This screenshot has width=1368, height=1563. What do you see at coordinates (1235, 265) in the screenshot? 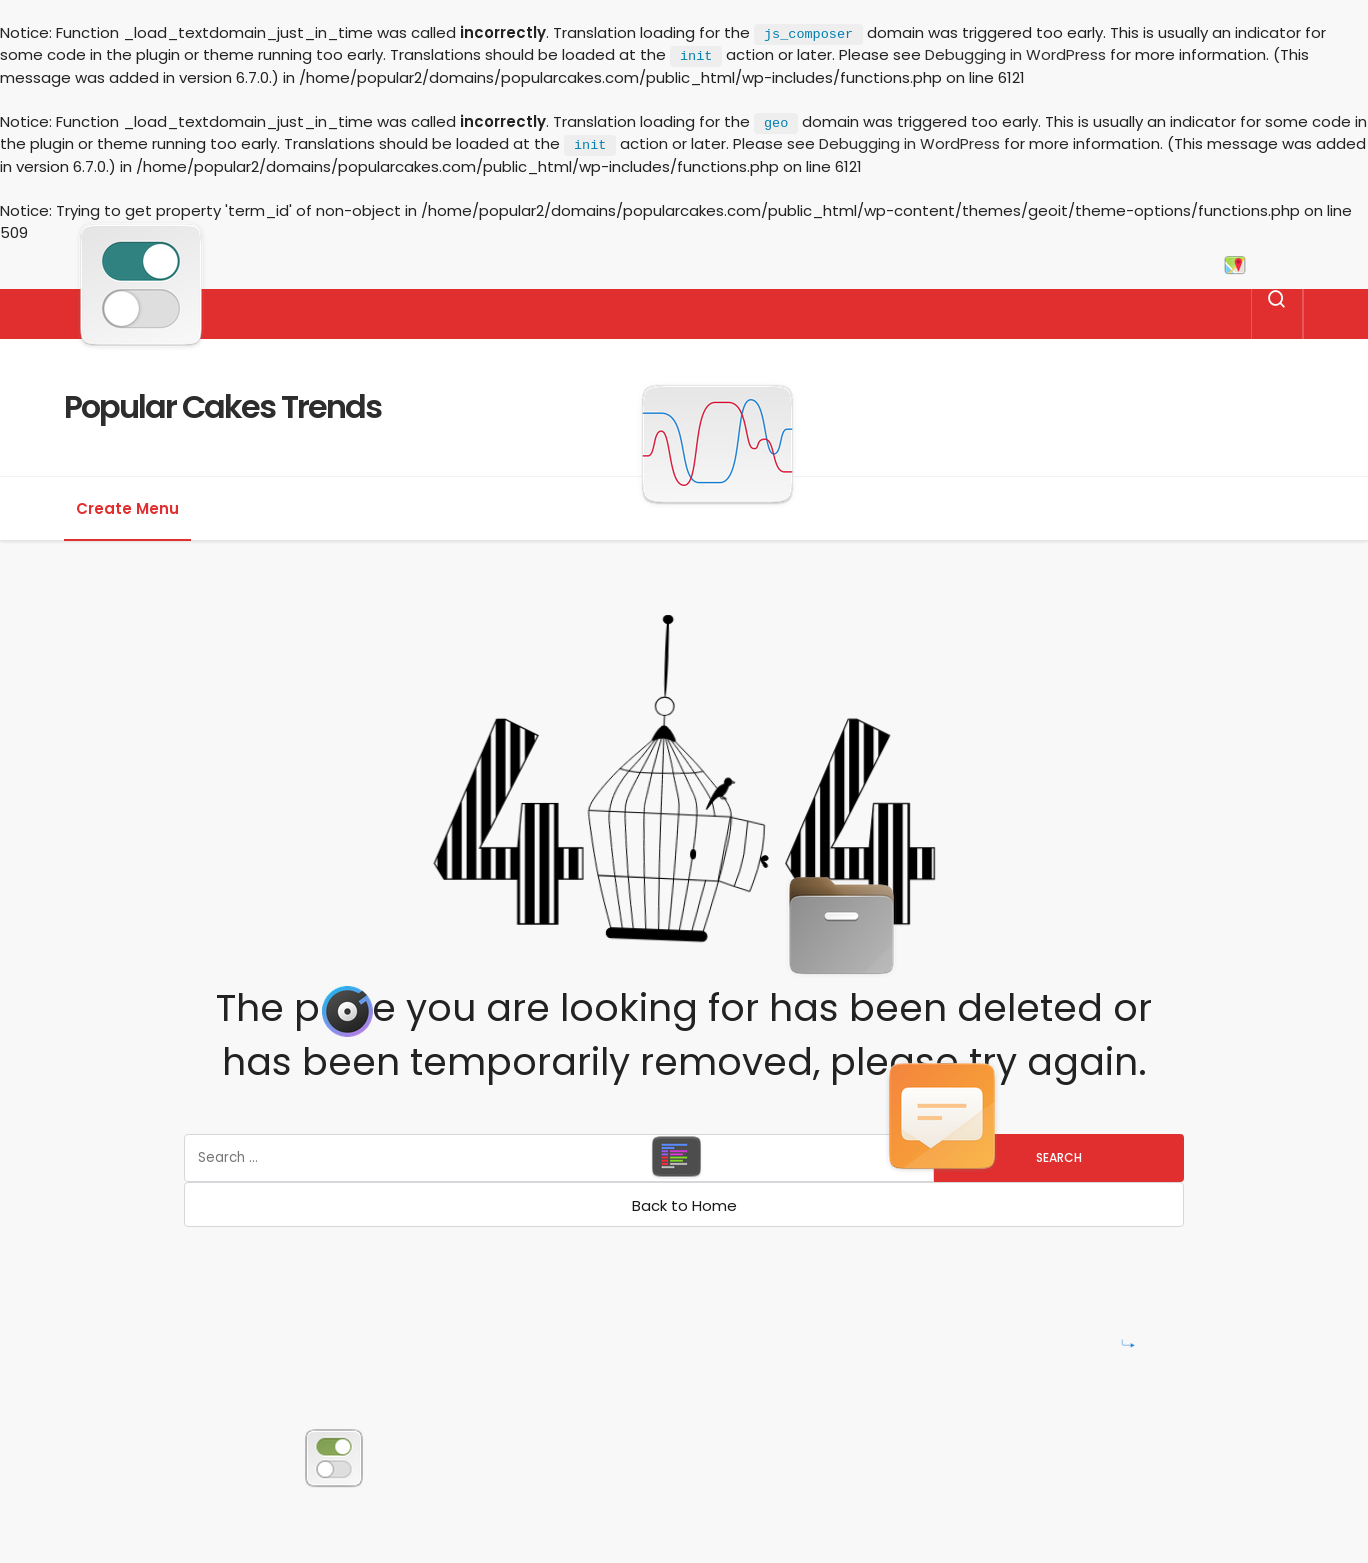
I see `open gnome maps application` at bounding box center [1235, 265].